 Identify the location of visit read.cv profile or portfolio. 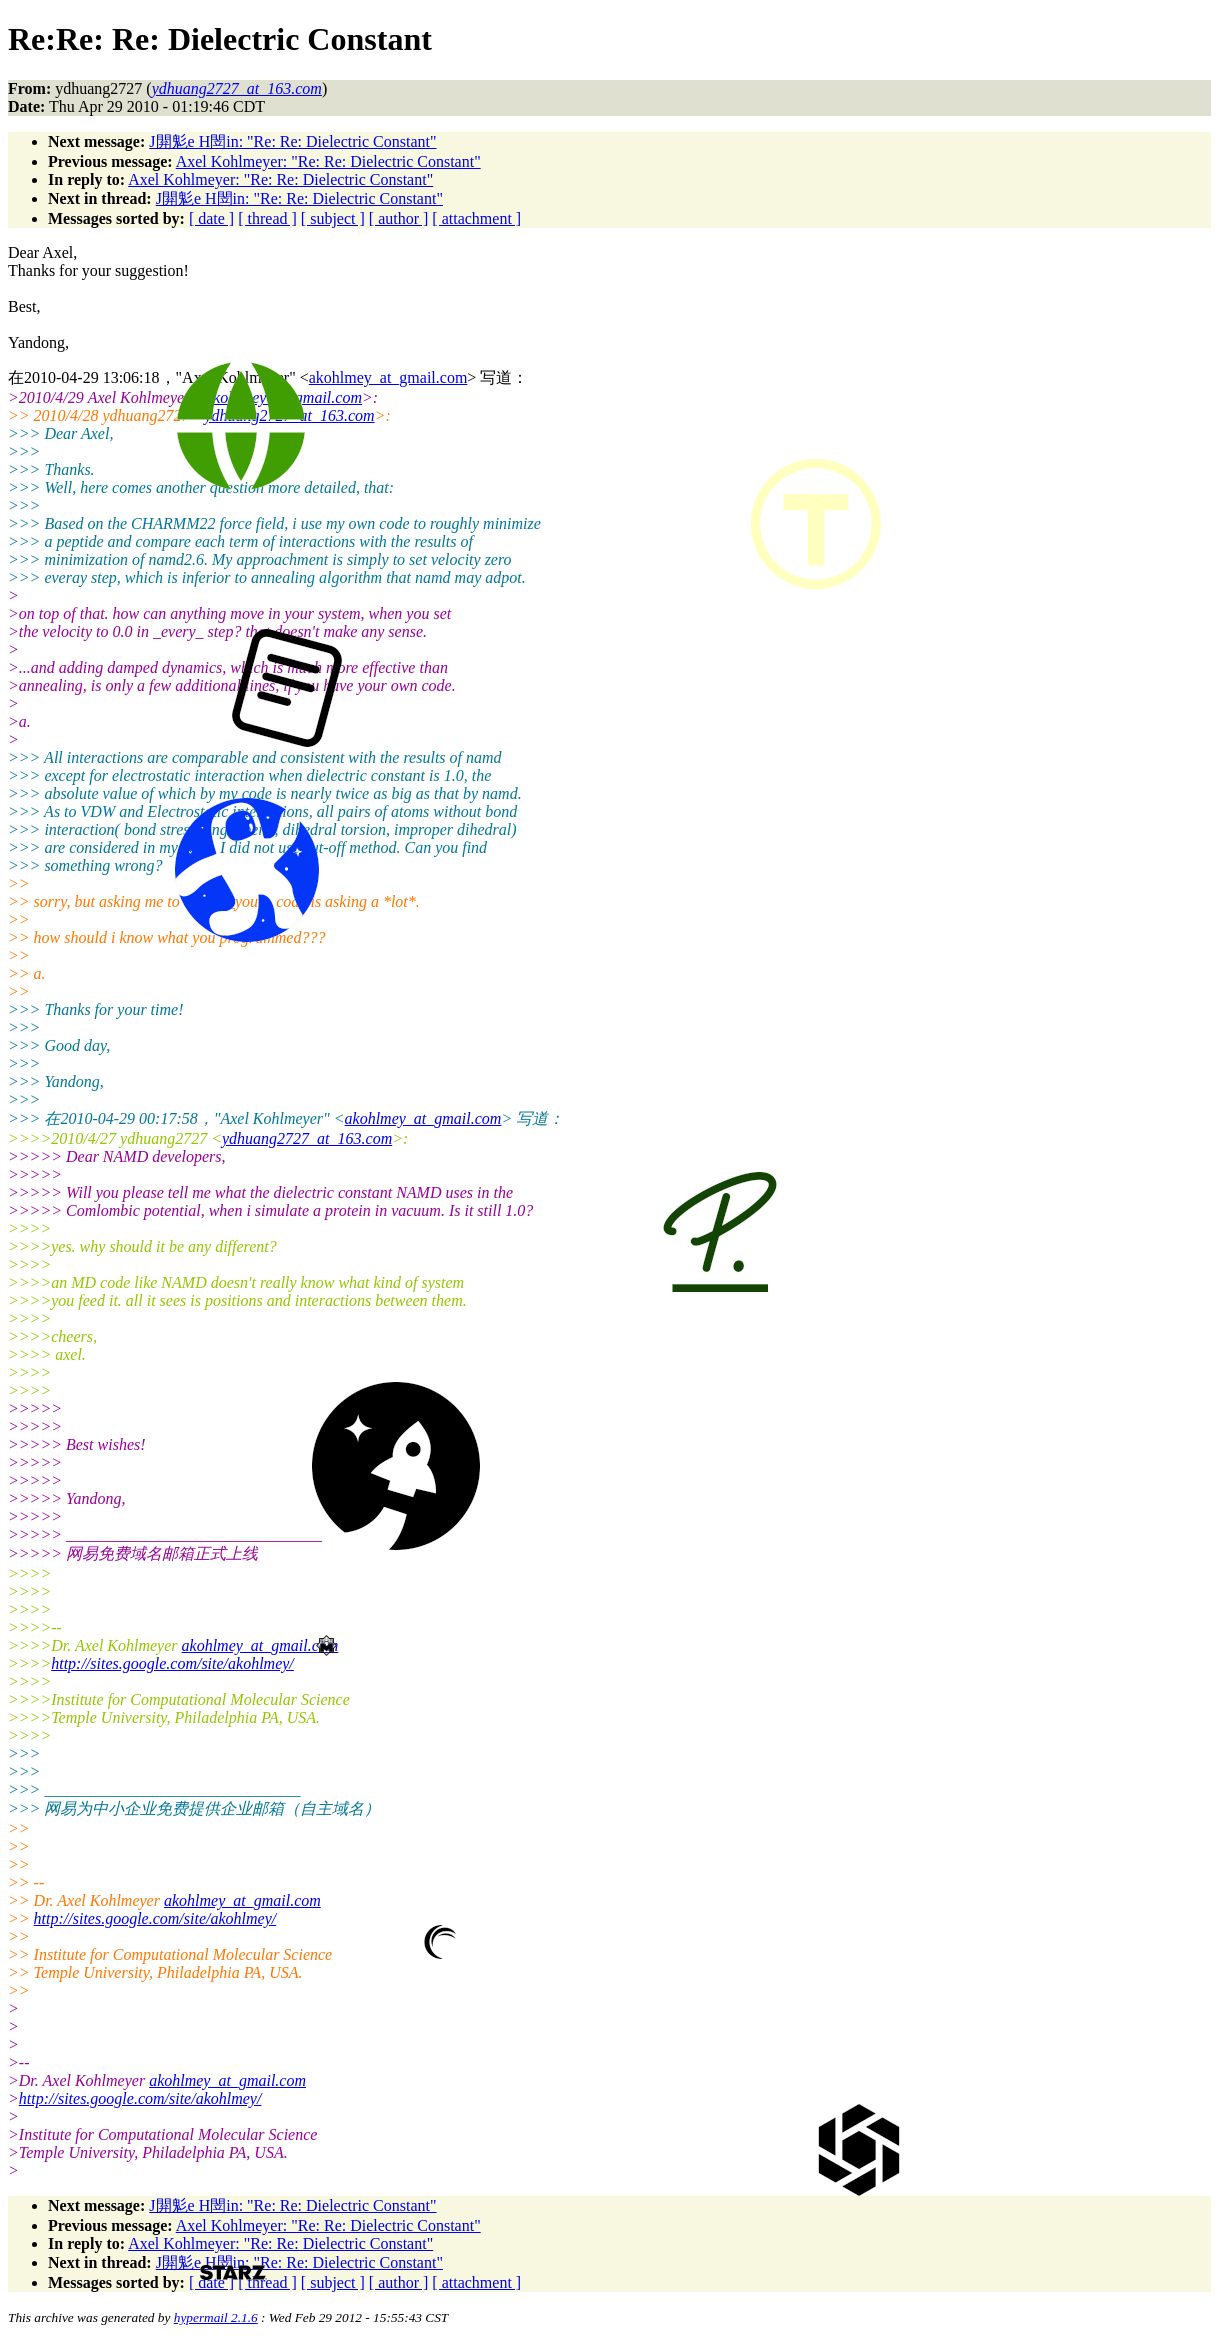
(287, 688).